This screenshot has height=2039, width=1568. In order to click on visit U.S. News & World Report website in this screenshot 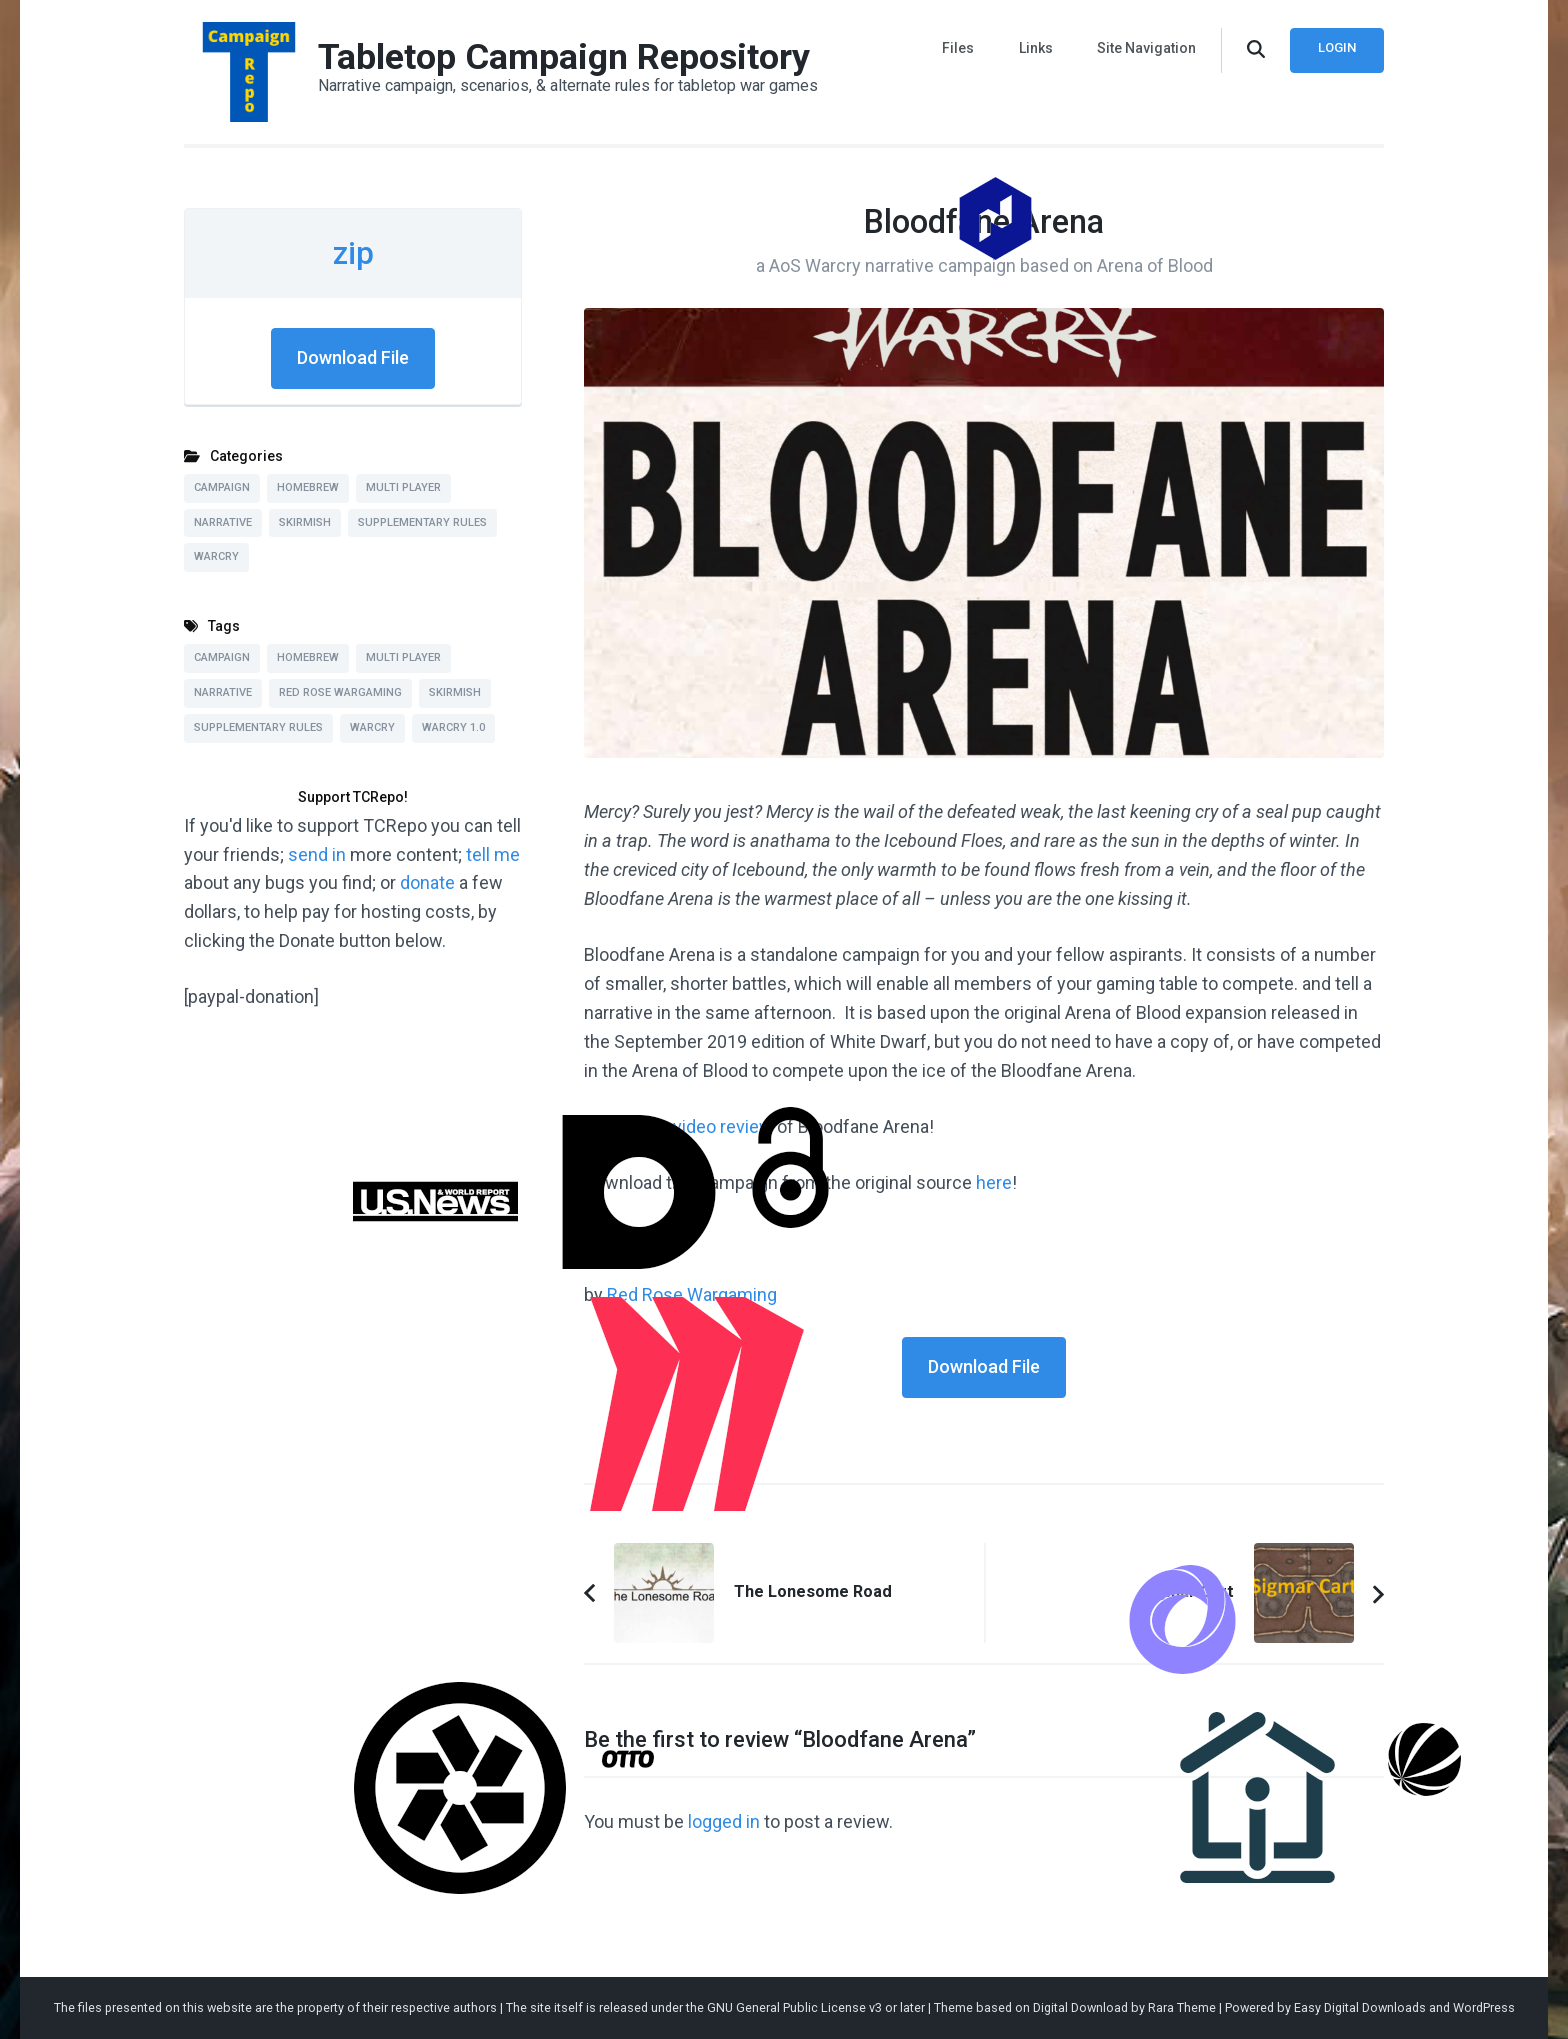, I will do `click(435, 1201)`.